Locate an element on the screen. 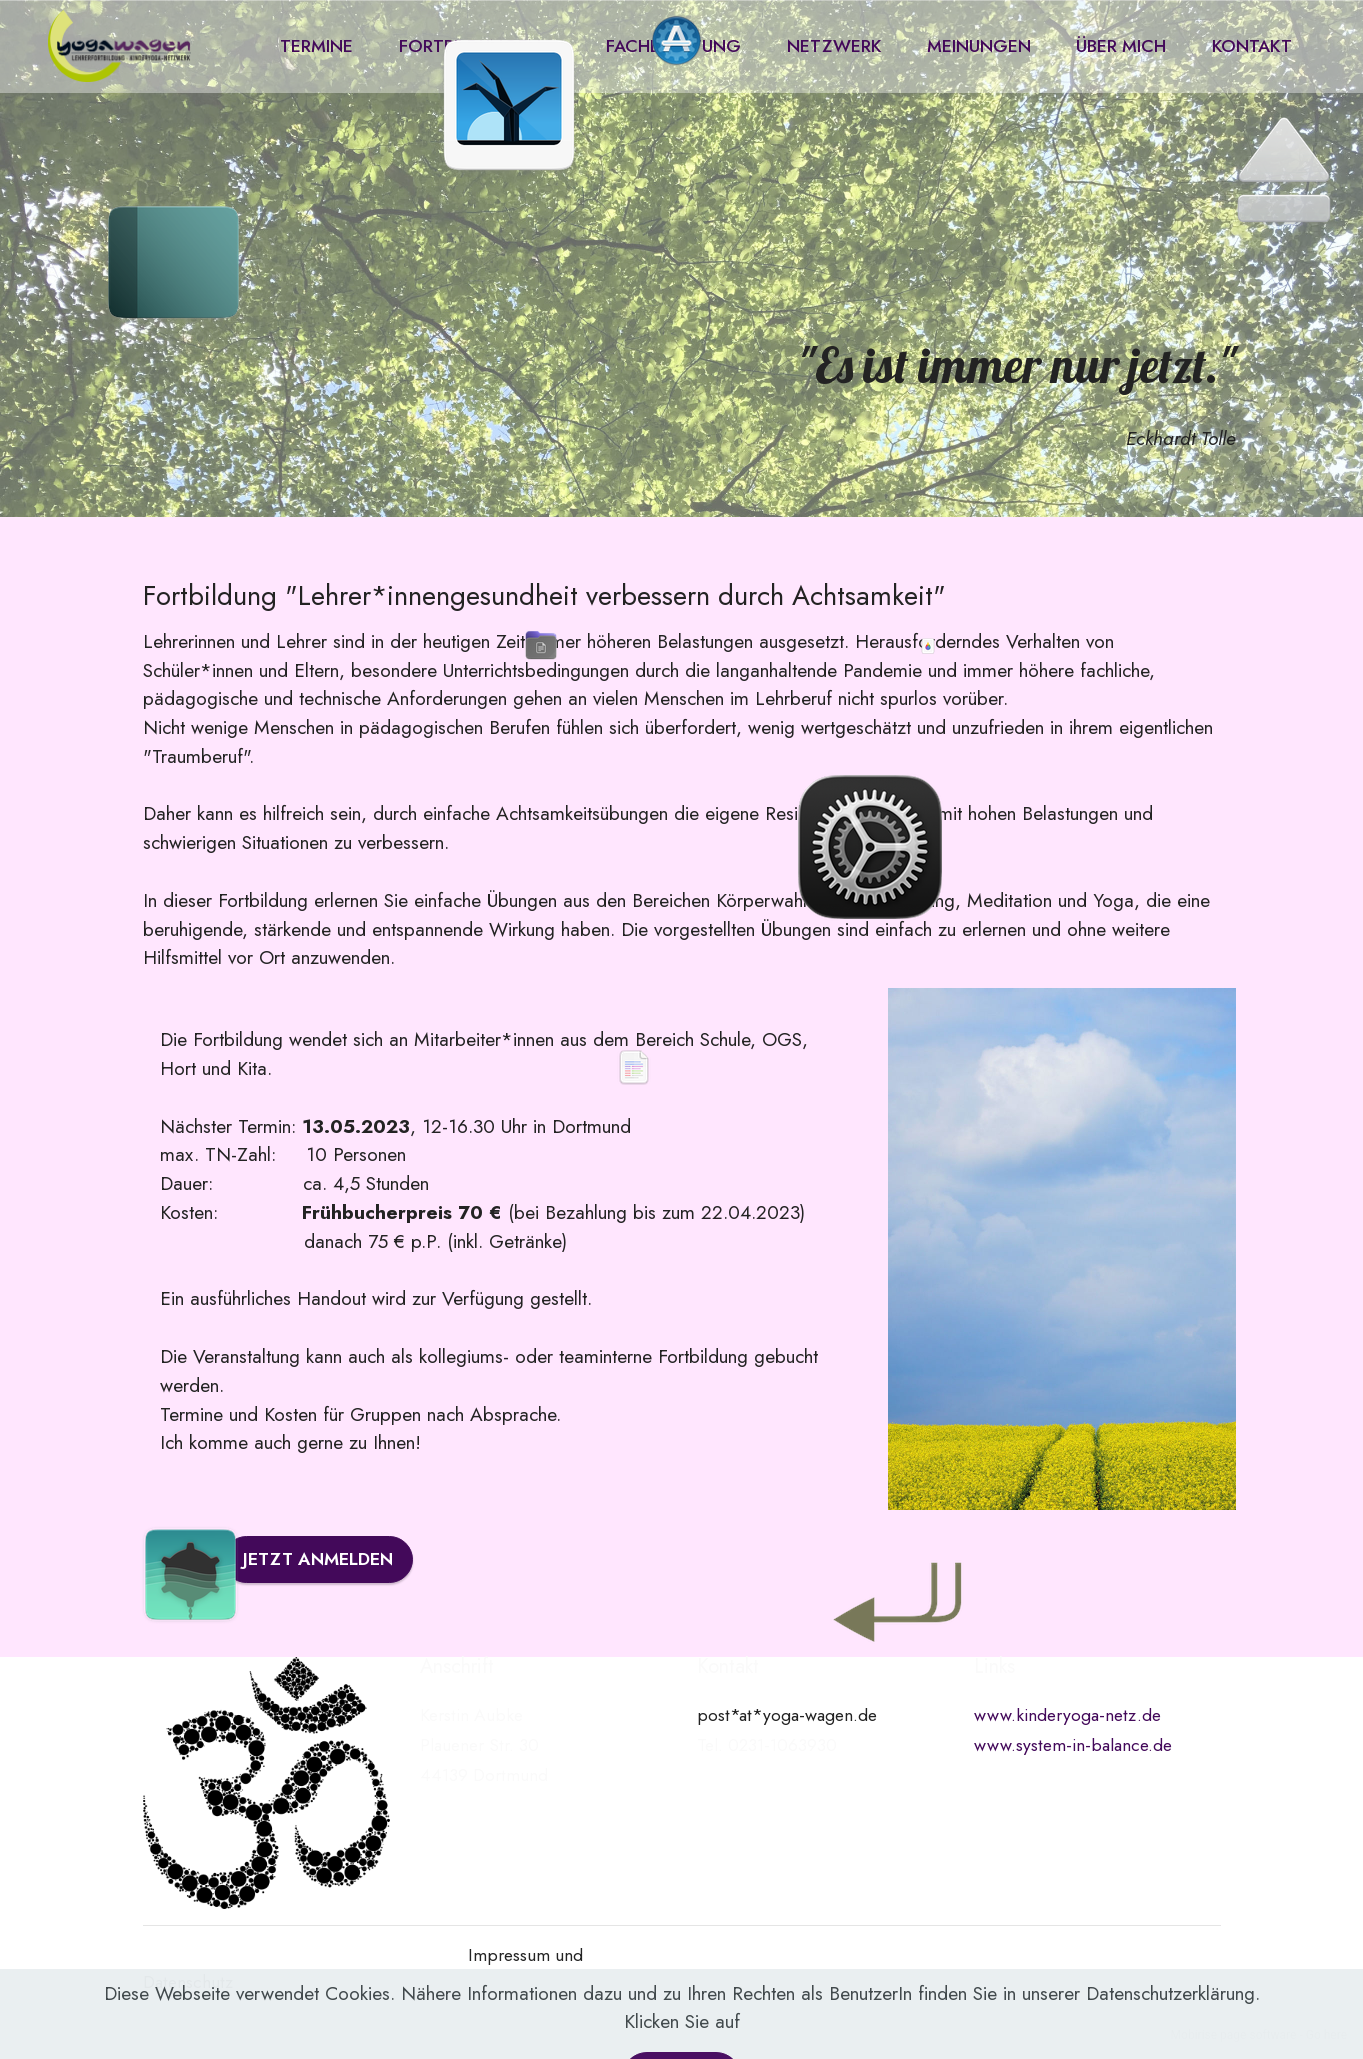  open system settings is located at coordinates (870, 847).